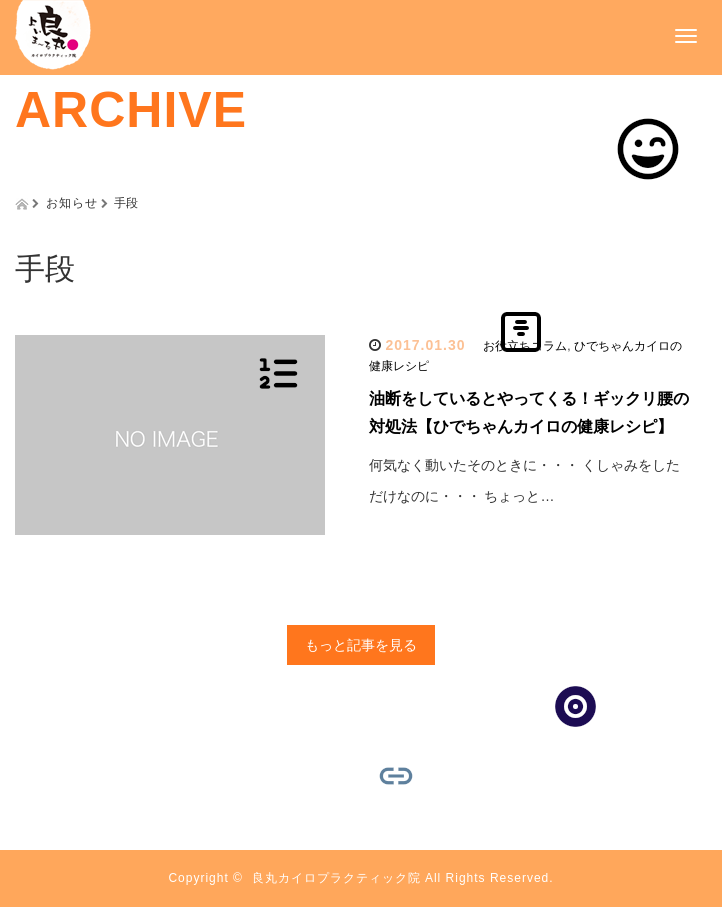  What do you see at coordinates (575, 706) in the screenshot?
I see `play or access music library` at bounding box center [575, 706].